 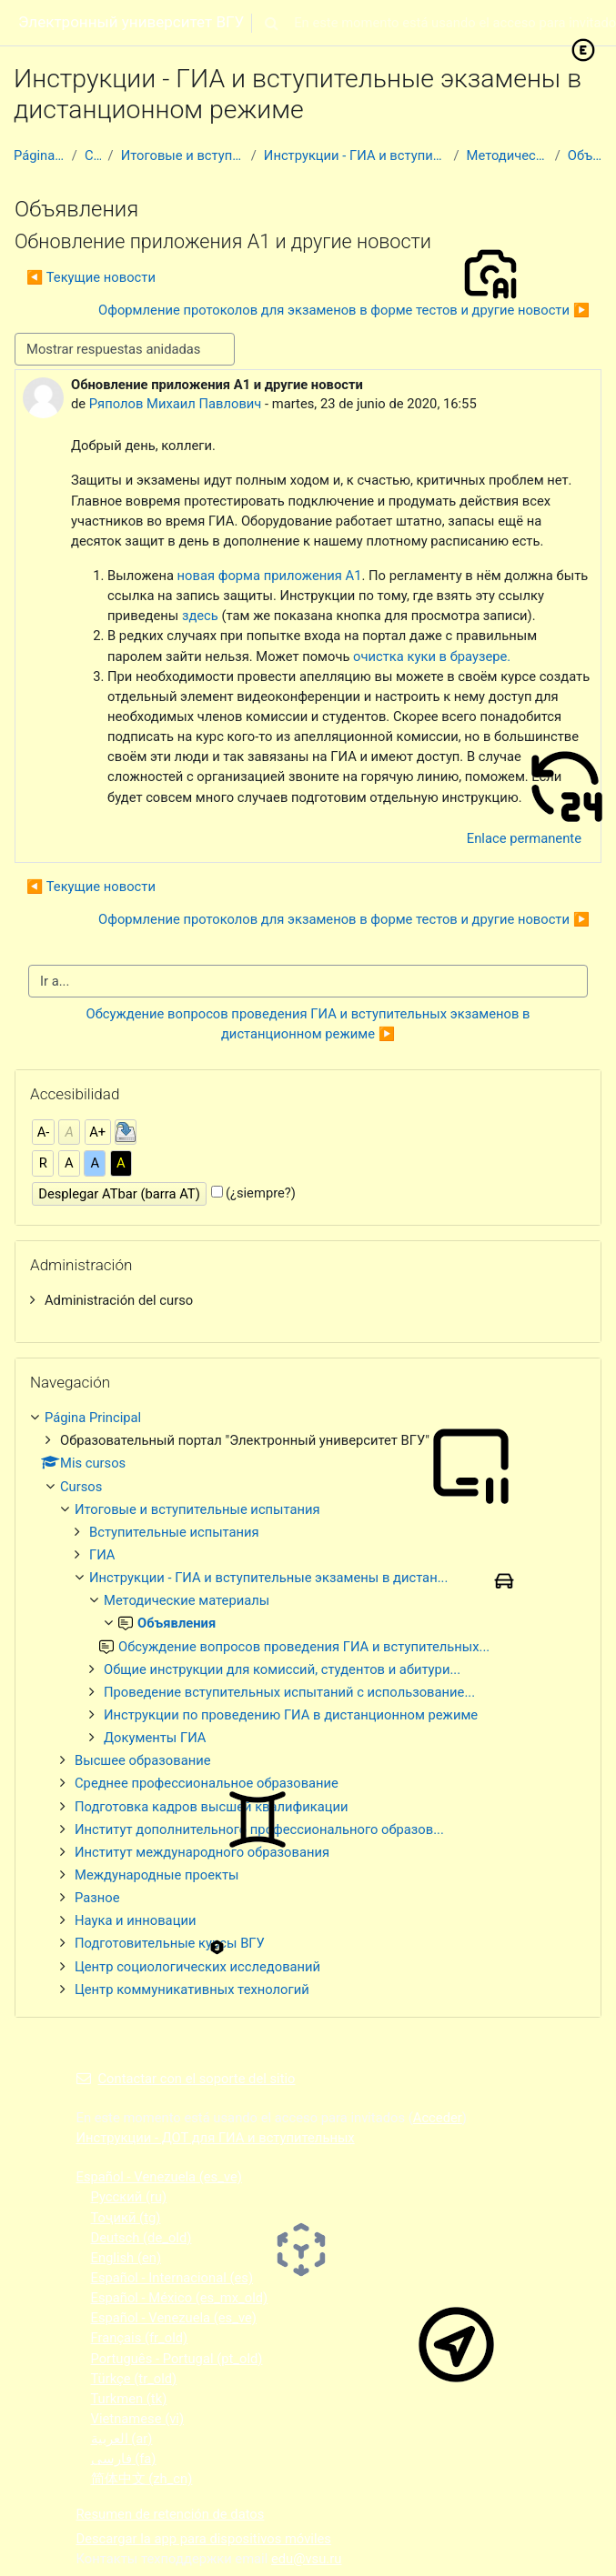 What do you see at coordinates (301, 2250) in the screenshot?
I see `access 3D modeling or spatial view options` at bounding box center [301, 2250].